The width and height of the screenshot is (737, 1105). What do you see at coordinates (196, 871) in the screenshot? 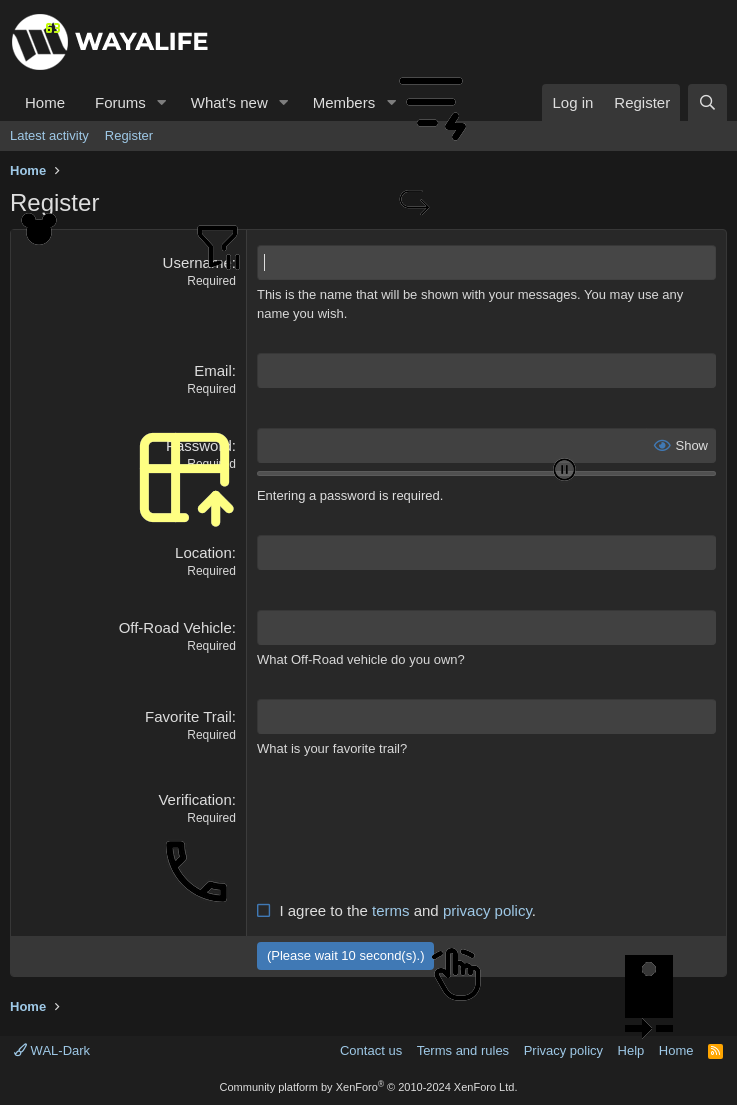
I see `tap to make a phone call` at bounding box center [196, 871].